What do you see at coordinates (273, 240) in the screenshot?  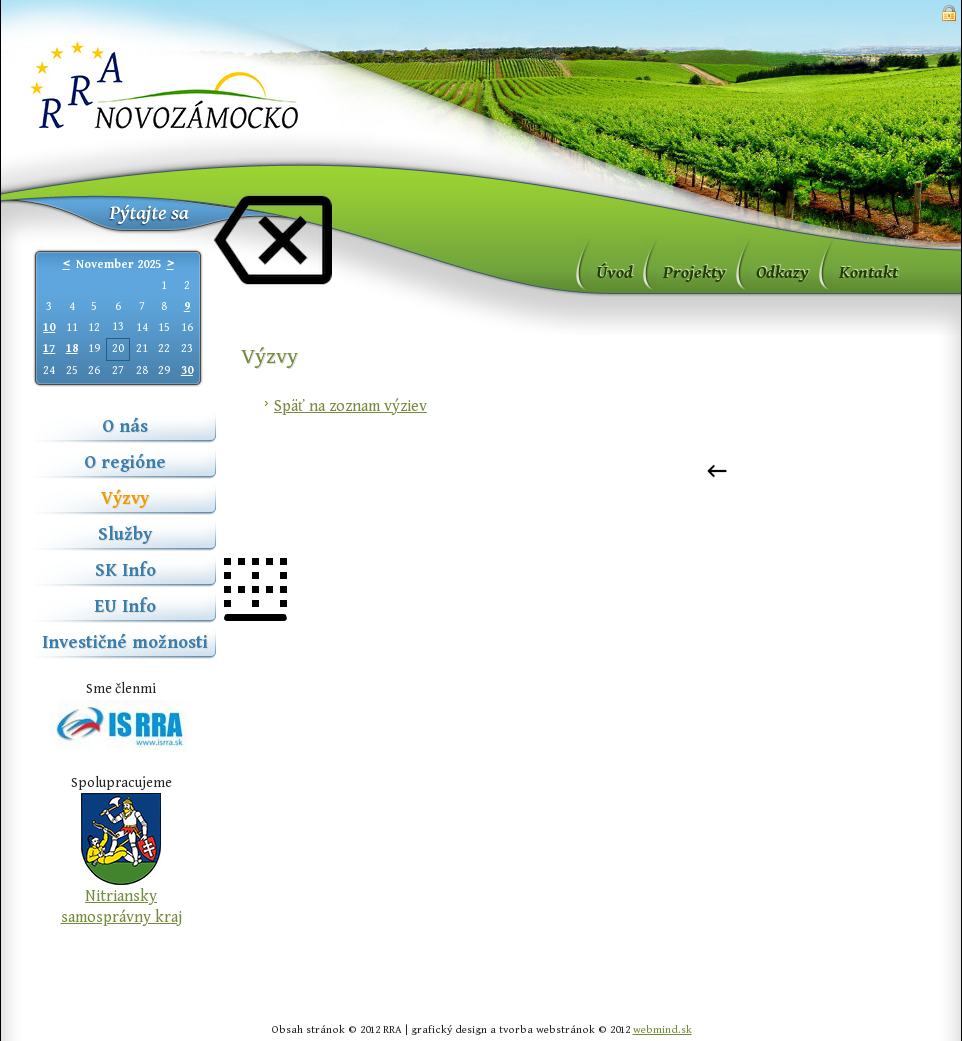 I see `delete the last character entered` at bounding box center [273, 240].